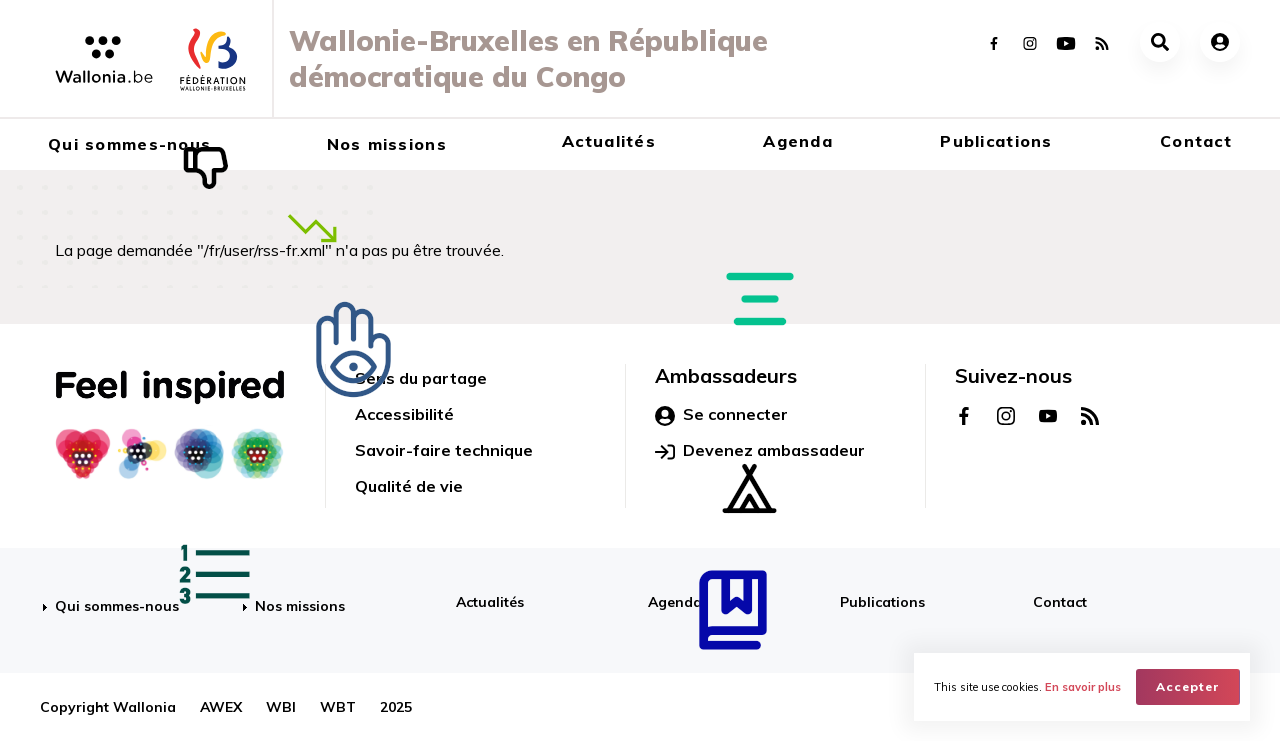 This screenshot has height=741, width=1280. Describe the element at coordinates (353, 349) in the screenshot. I see `access hand tracking or gesture recognition settings` at that location.